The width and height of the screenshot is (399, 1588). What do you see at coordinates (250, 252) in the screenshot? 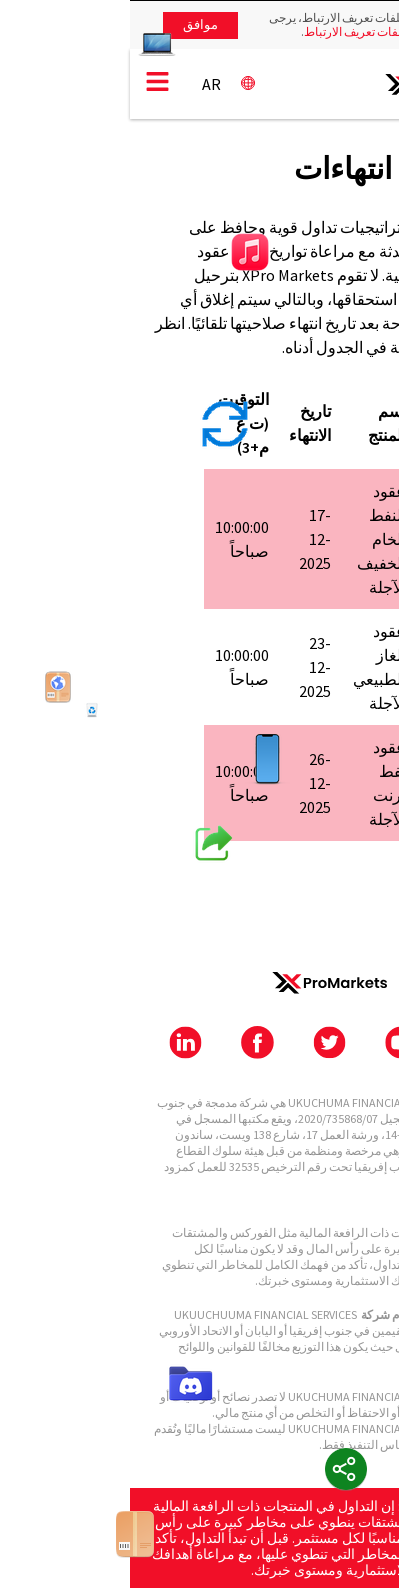
I see `open Apple Music app` at bounding box center [250, 252].